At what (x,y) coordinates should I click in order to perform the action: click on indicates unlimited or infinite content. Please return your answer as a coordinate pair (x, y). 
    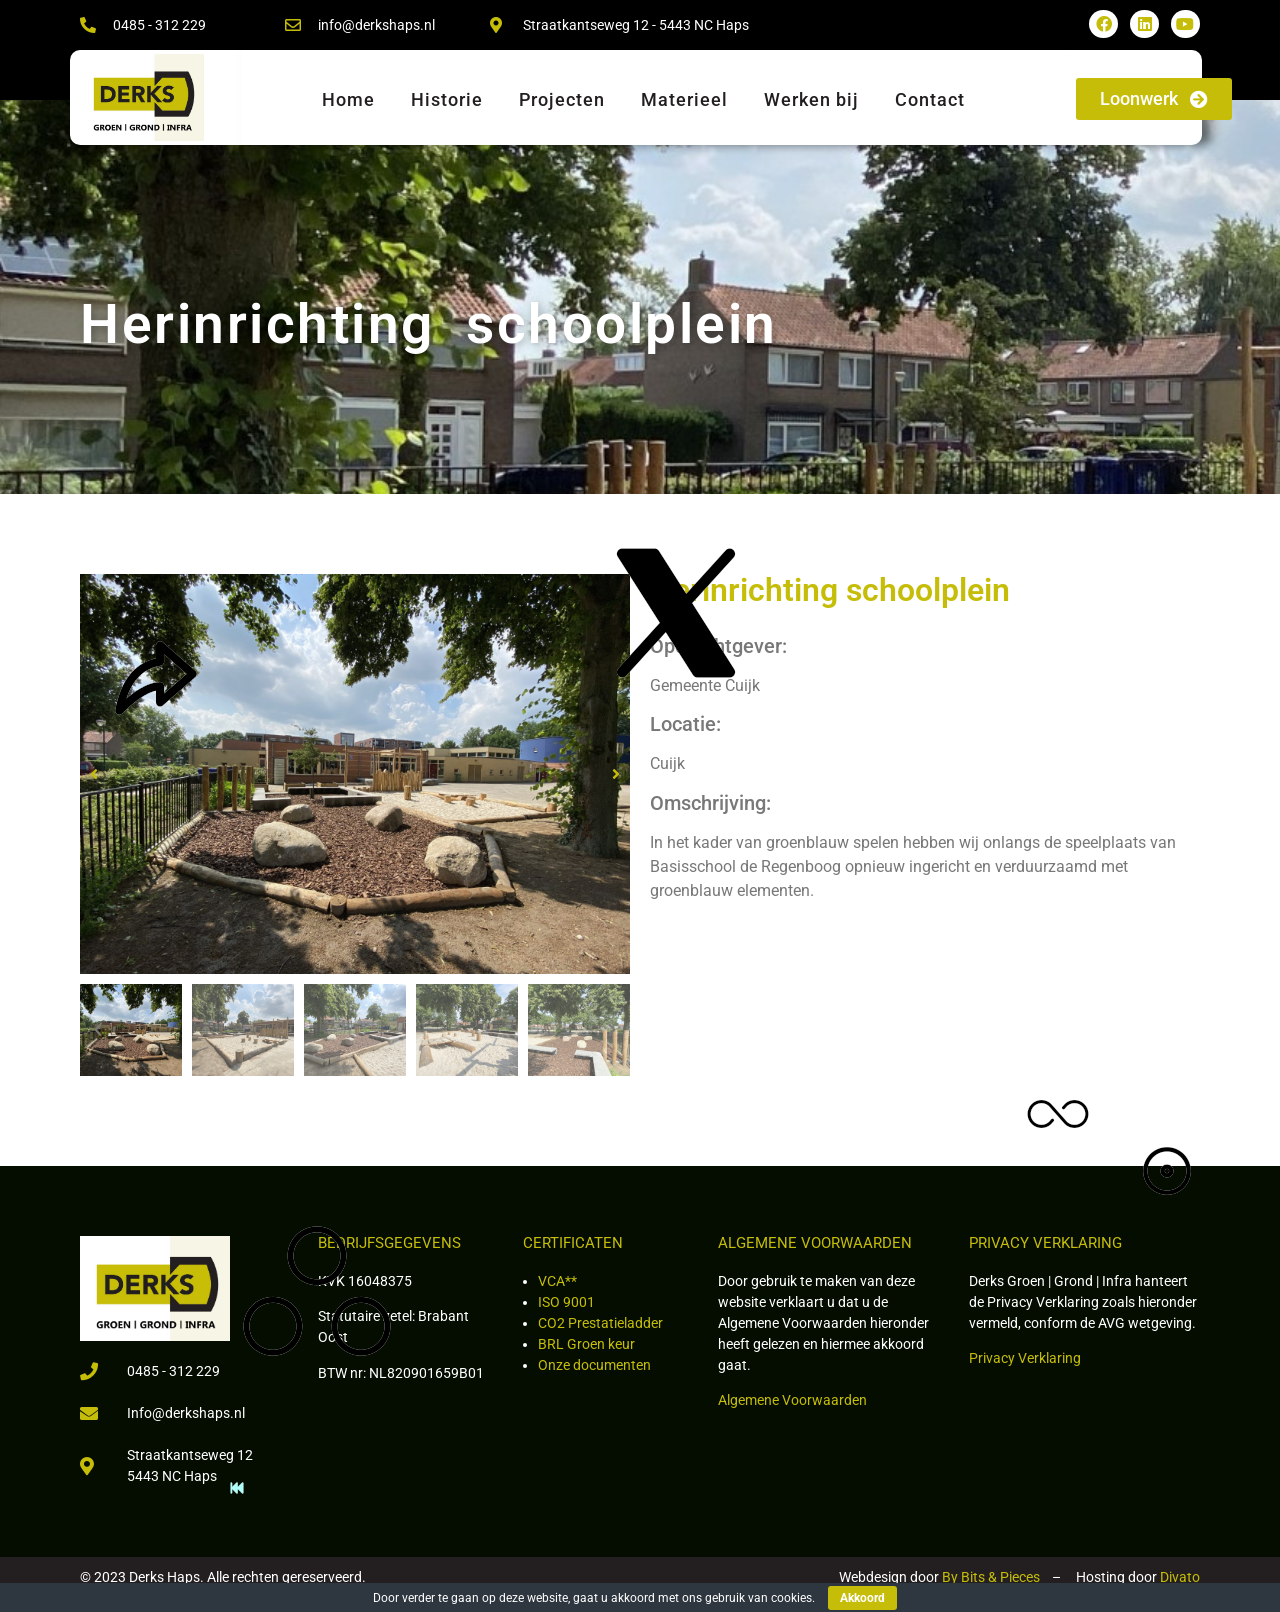
    Looking at the image, I should click on (1058, 1114).